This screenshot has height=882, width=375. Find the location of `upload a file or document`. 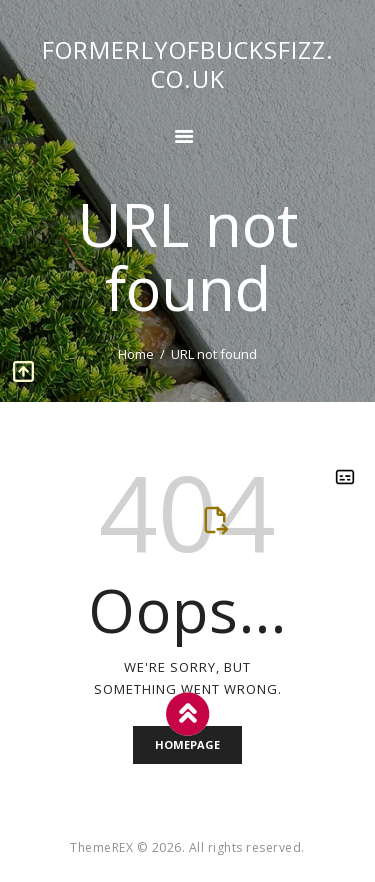

upload a file or document is located at coordinates (23, 371).